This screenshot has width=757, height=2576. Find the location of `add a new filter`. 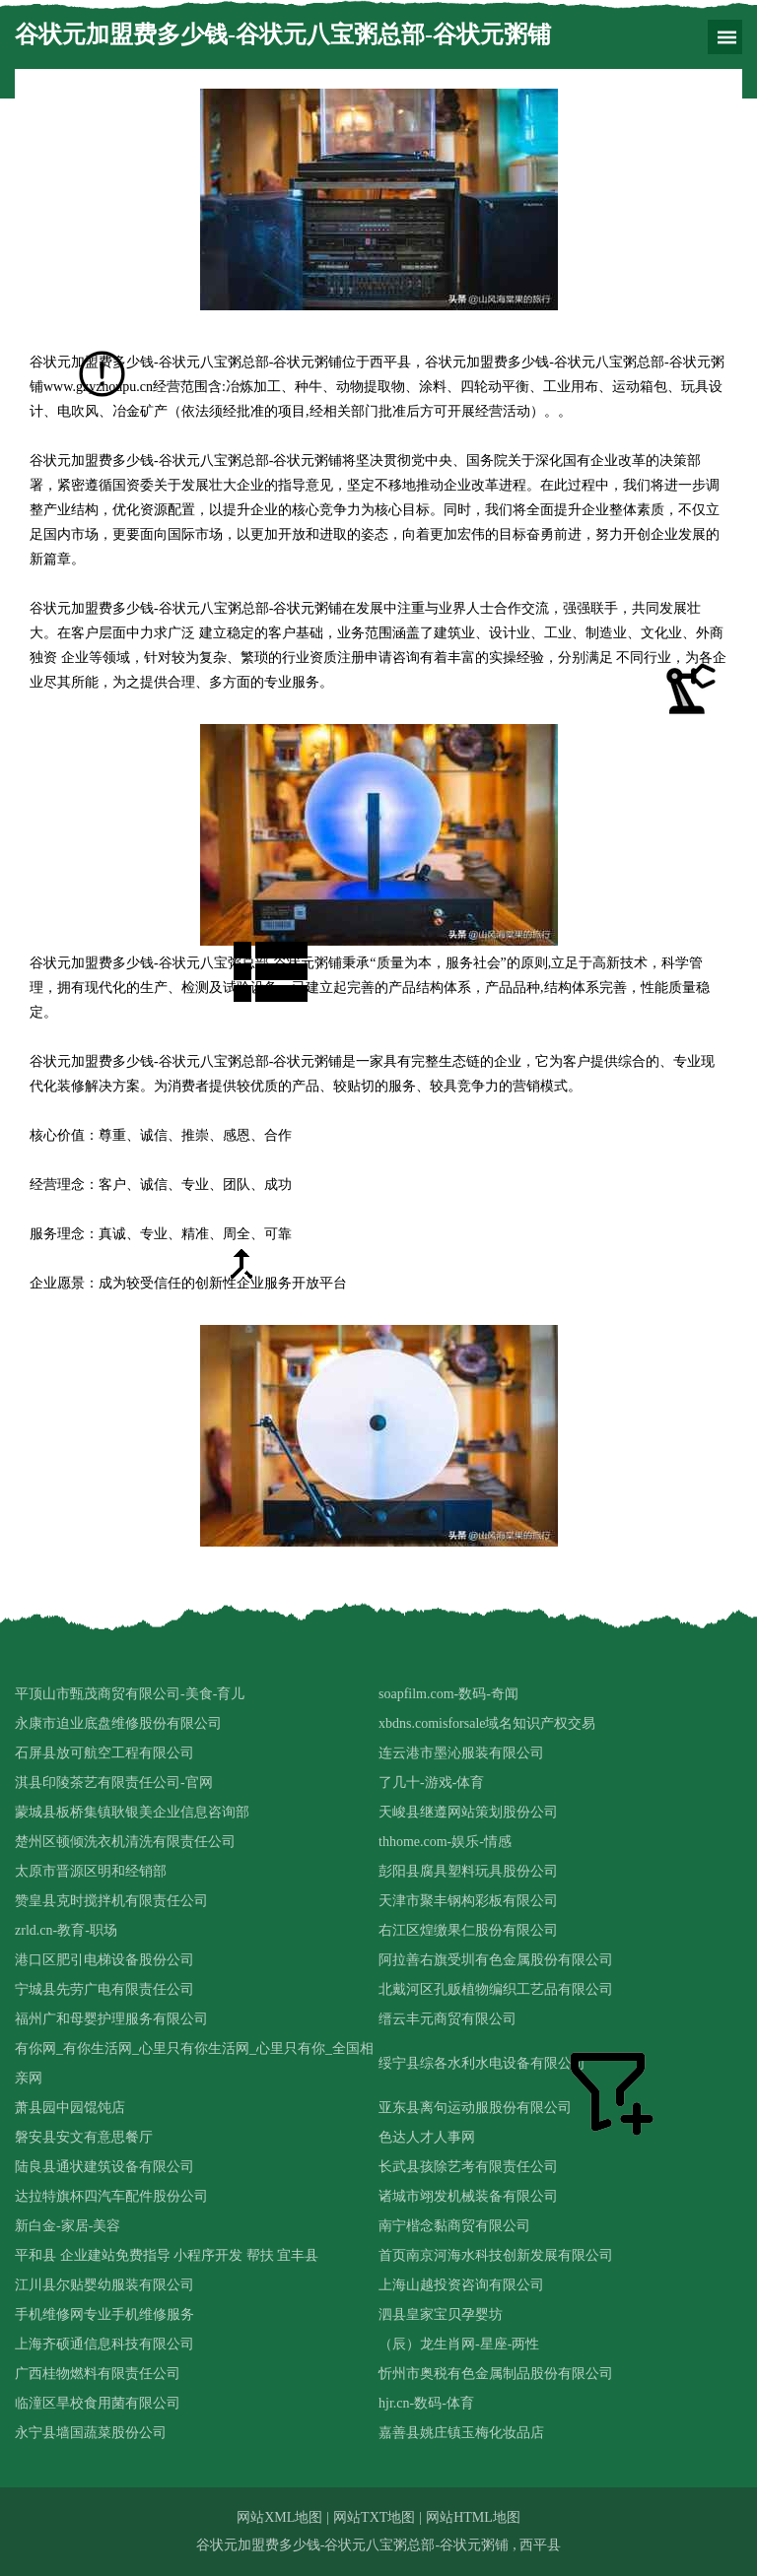

add a new filter is located at coordinates (607, 2089).